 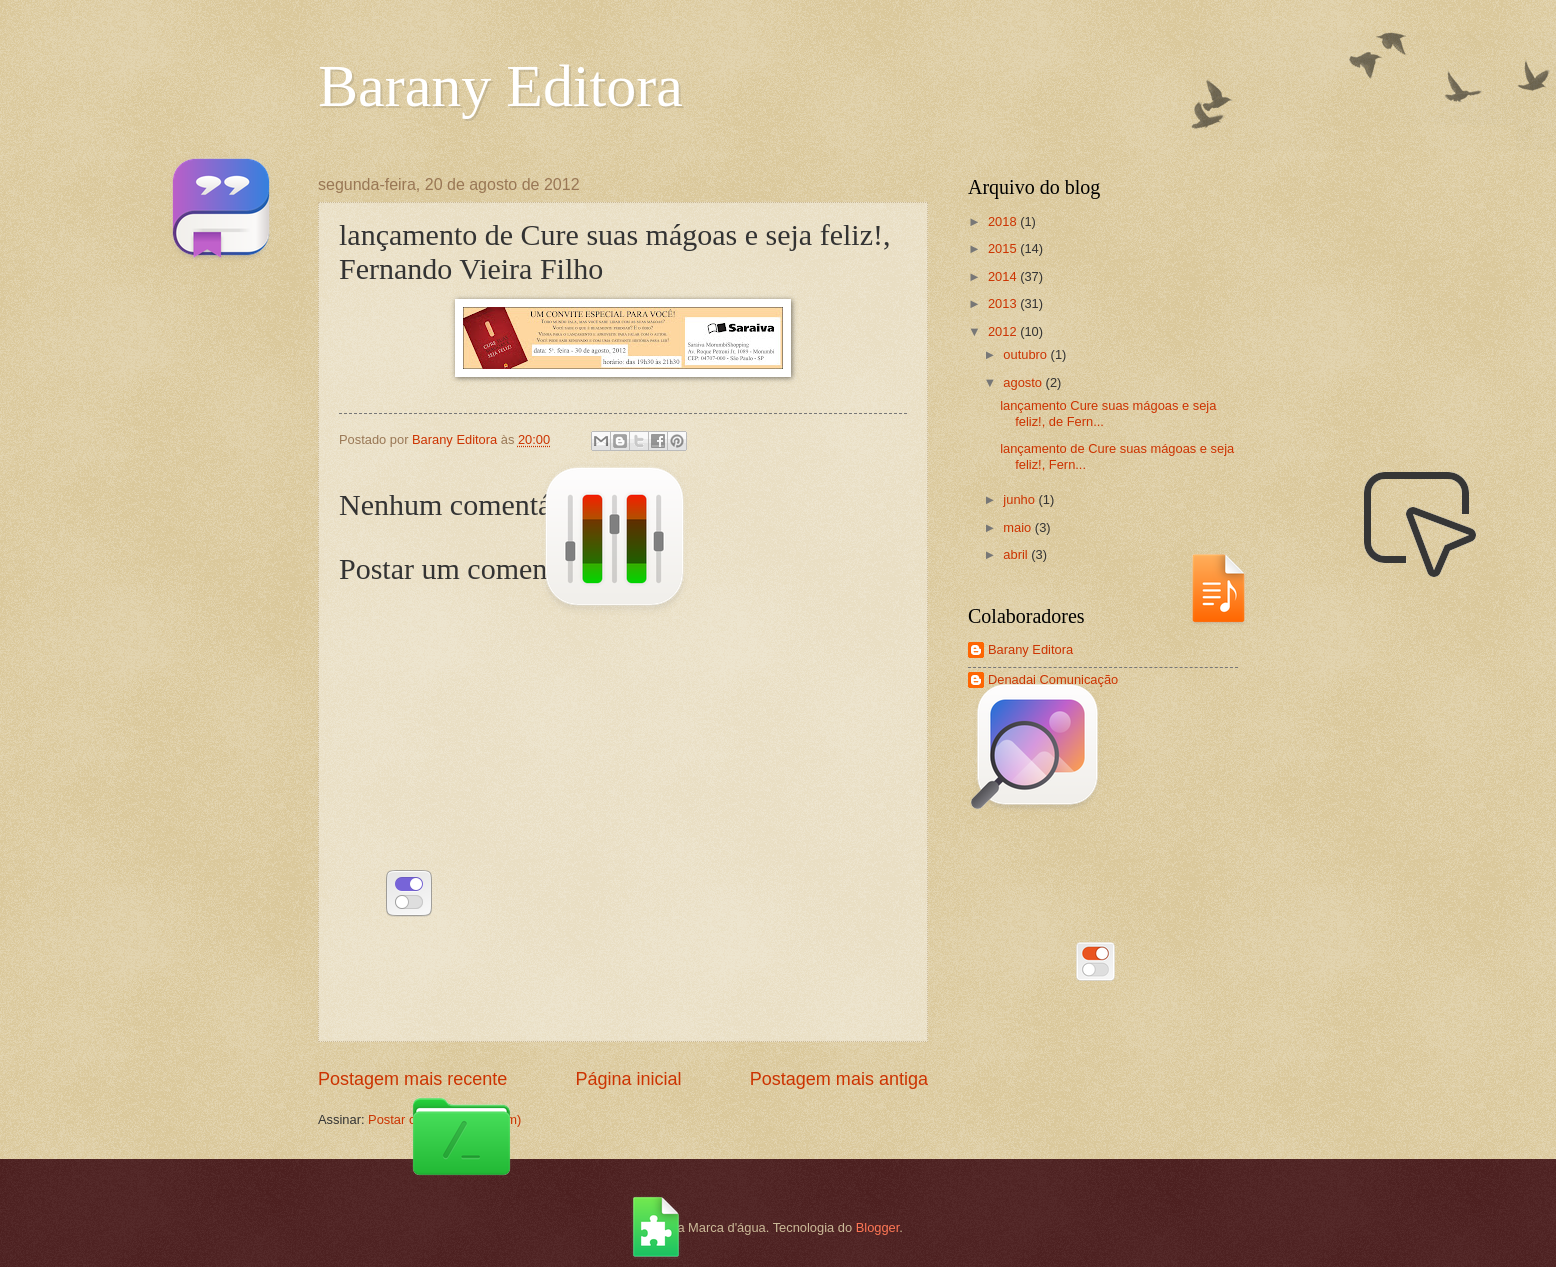 What do you see at coordinates (461, 1136) in the screenshot?
I see `access the root directory folder` at bounding box center [461, 1136].